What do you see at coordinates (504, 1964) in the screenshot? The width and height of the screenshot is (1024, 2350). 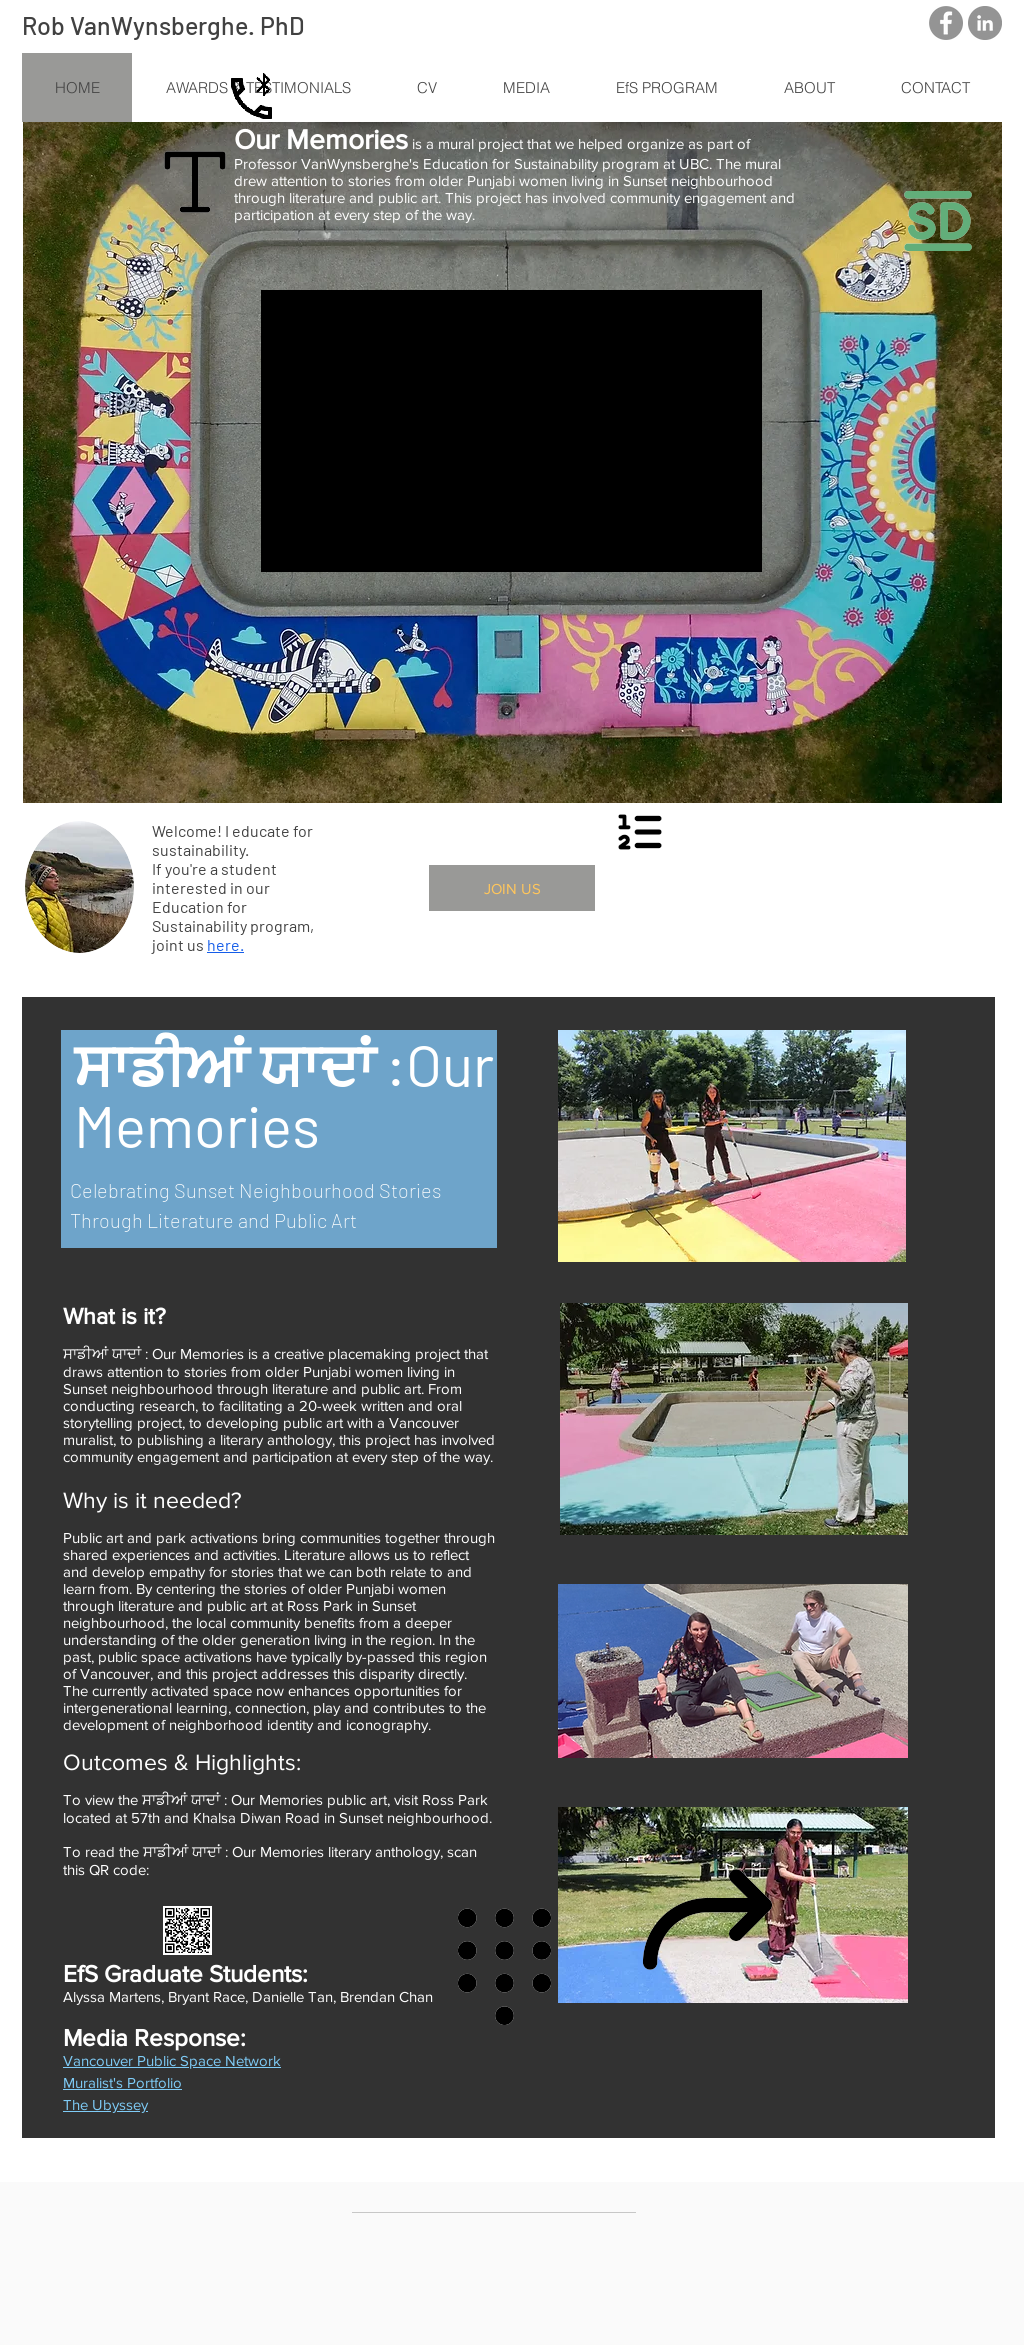 I see `open numeric keypad for input` at bounding box center [504, 1964].